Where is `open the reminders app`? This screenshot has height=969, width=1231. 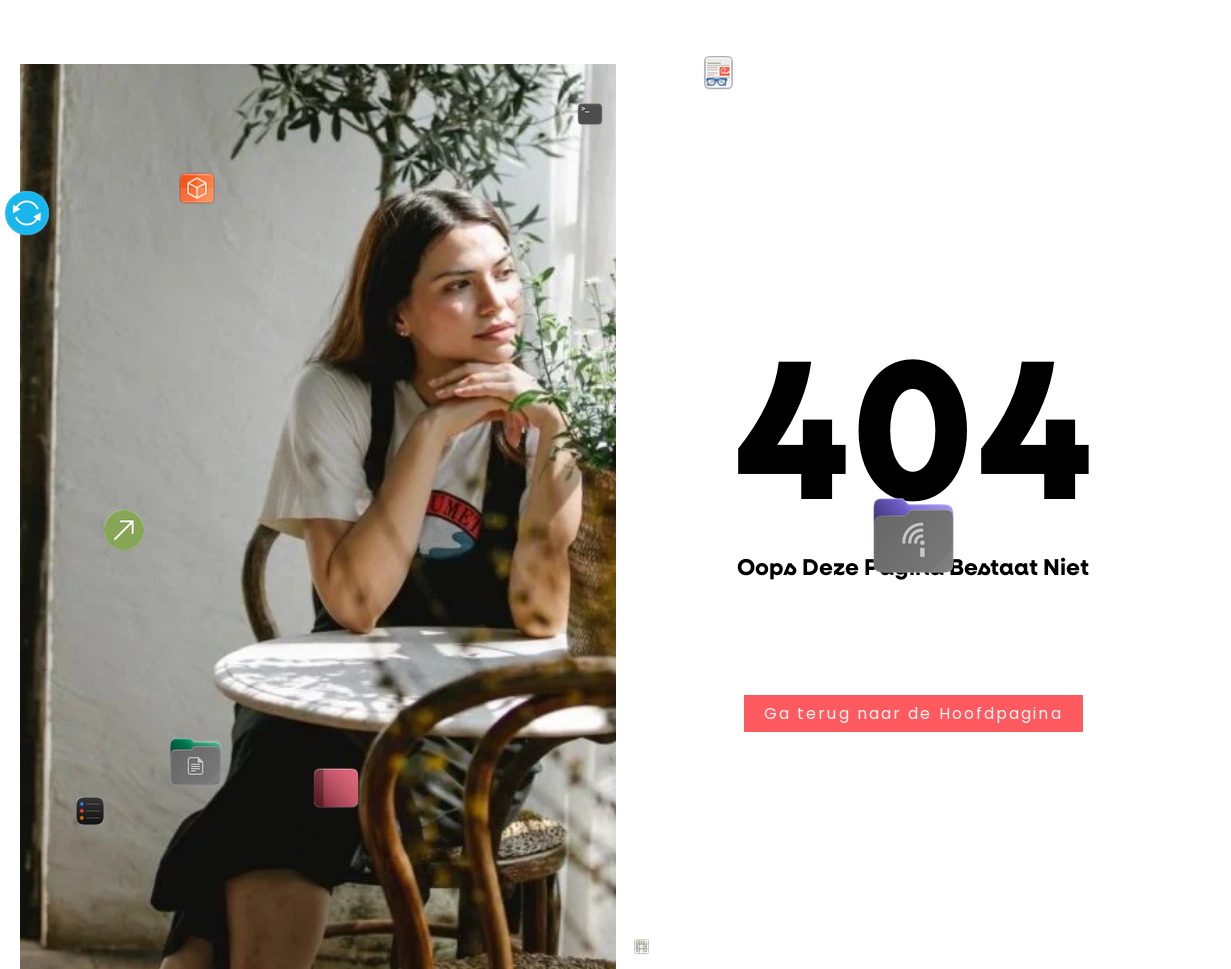
open the reminders app is located at coordinates (90, 811).